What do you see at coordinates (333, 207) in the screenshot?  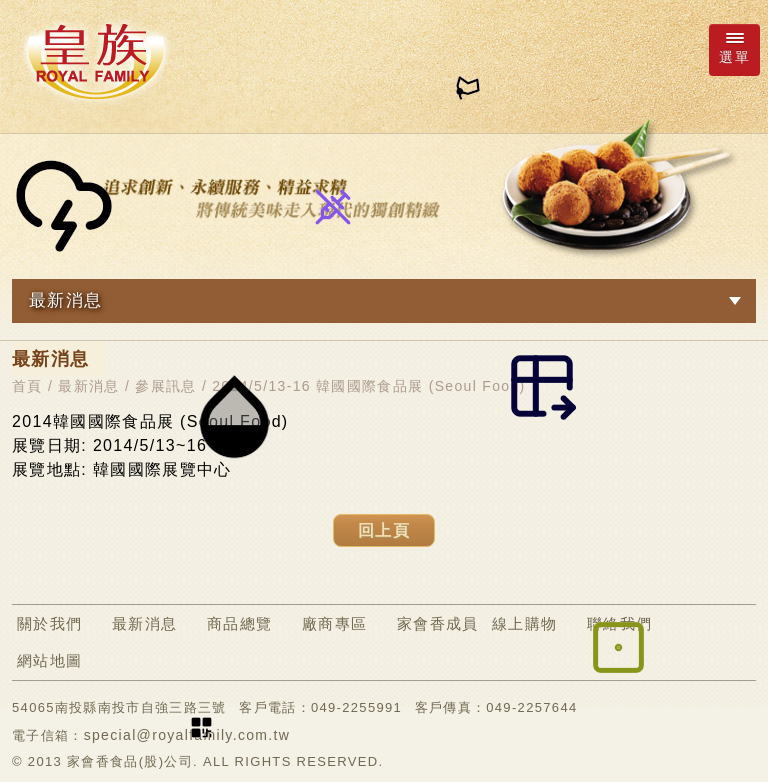 I see `indicates vaccination not available or required` at bounding box center [333, 207].